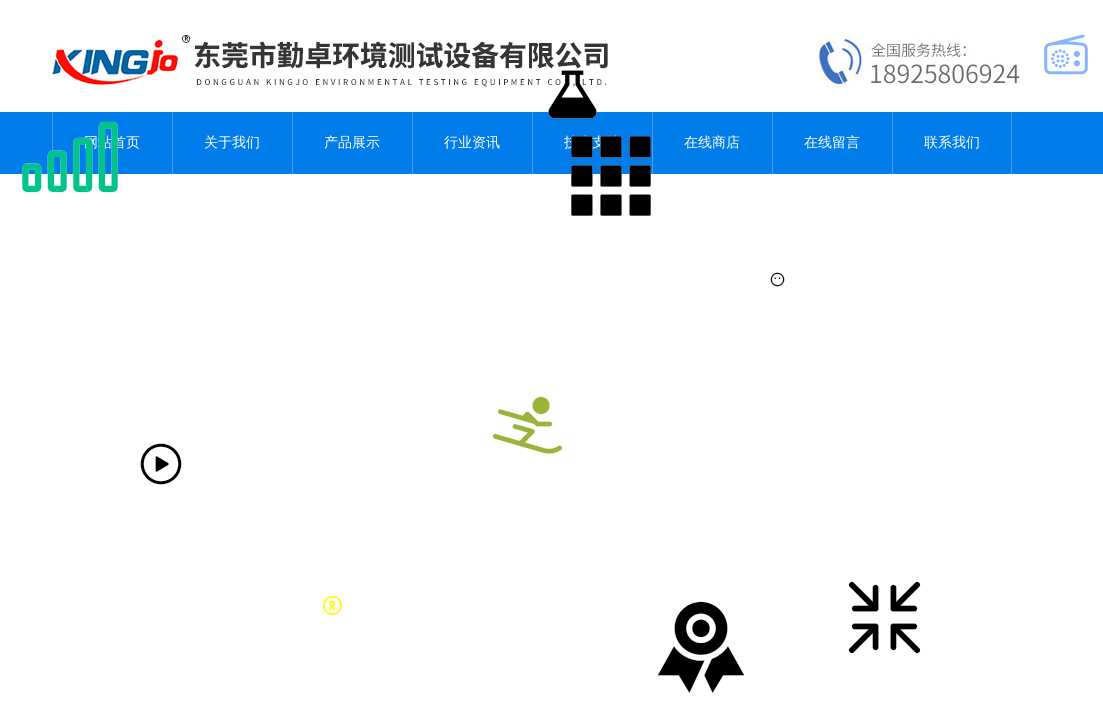  Describe the element at coordinates (161, 464) in the screenshot. I see `play media or video content` at that location.